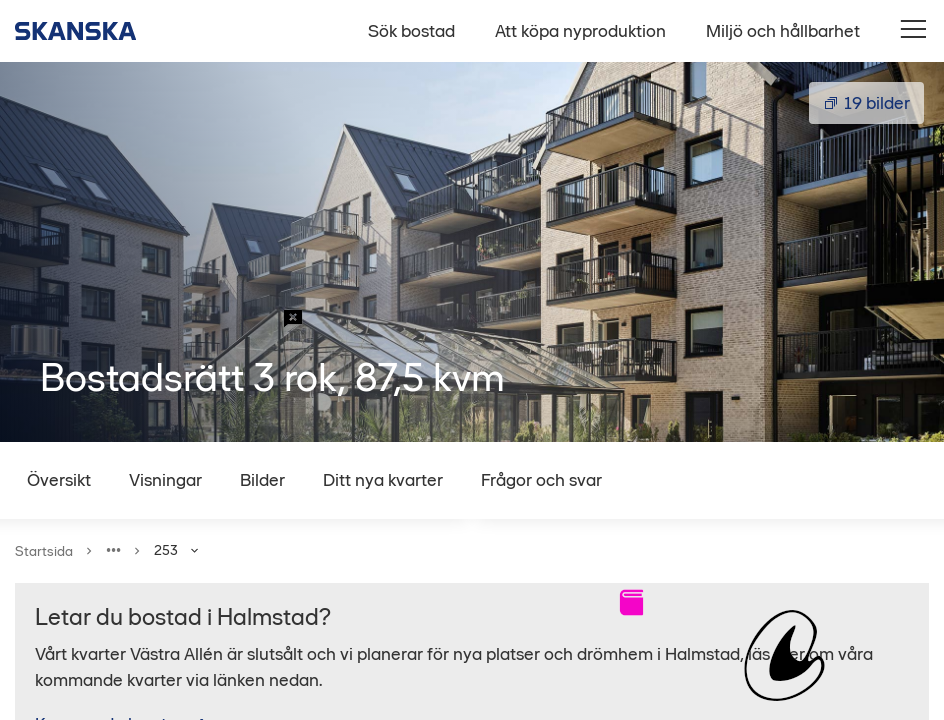 The height and width of the screenshot is (720, 944). What do you see at coordinates (293, 318) in the screenshot?
I see `delete a conversation` at bounding box center [293, 318].